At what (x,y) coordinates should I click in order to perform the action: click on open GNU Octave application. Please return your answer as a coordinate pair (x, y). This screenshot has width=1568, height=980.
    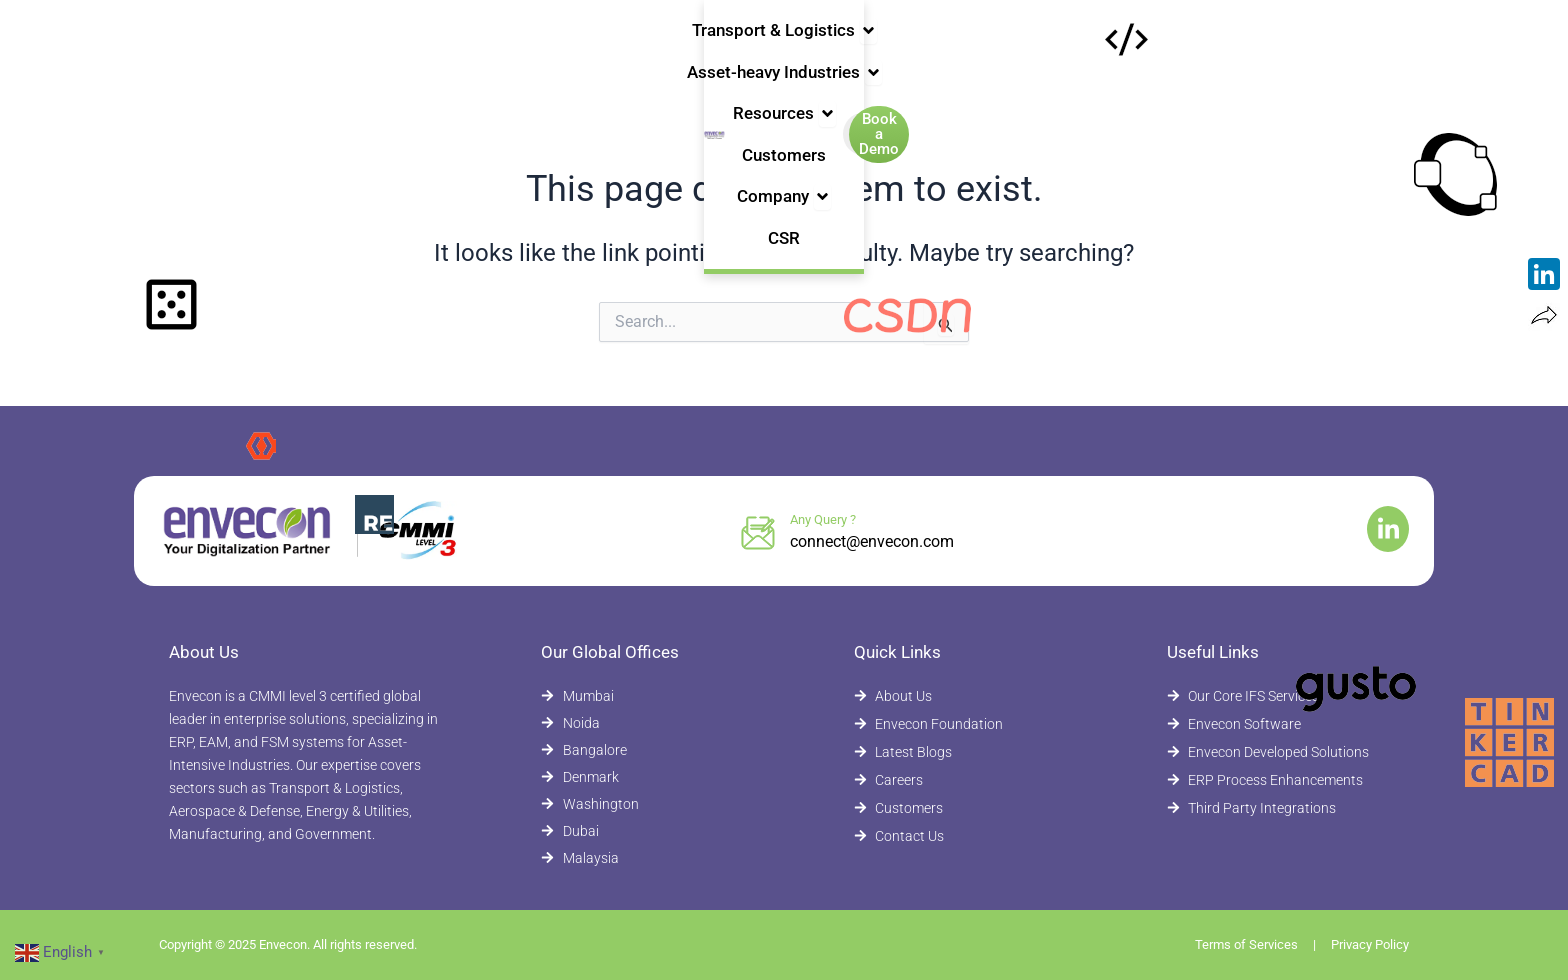
    Looking at the image, I should click on (1455, 174).